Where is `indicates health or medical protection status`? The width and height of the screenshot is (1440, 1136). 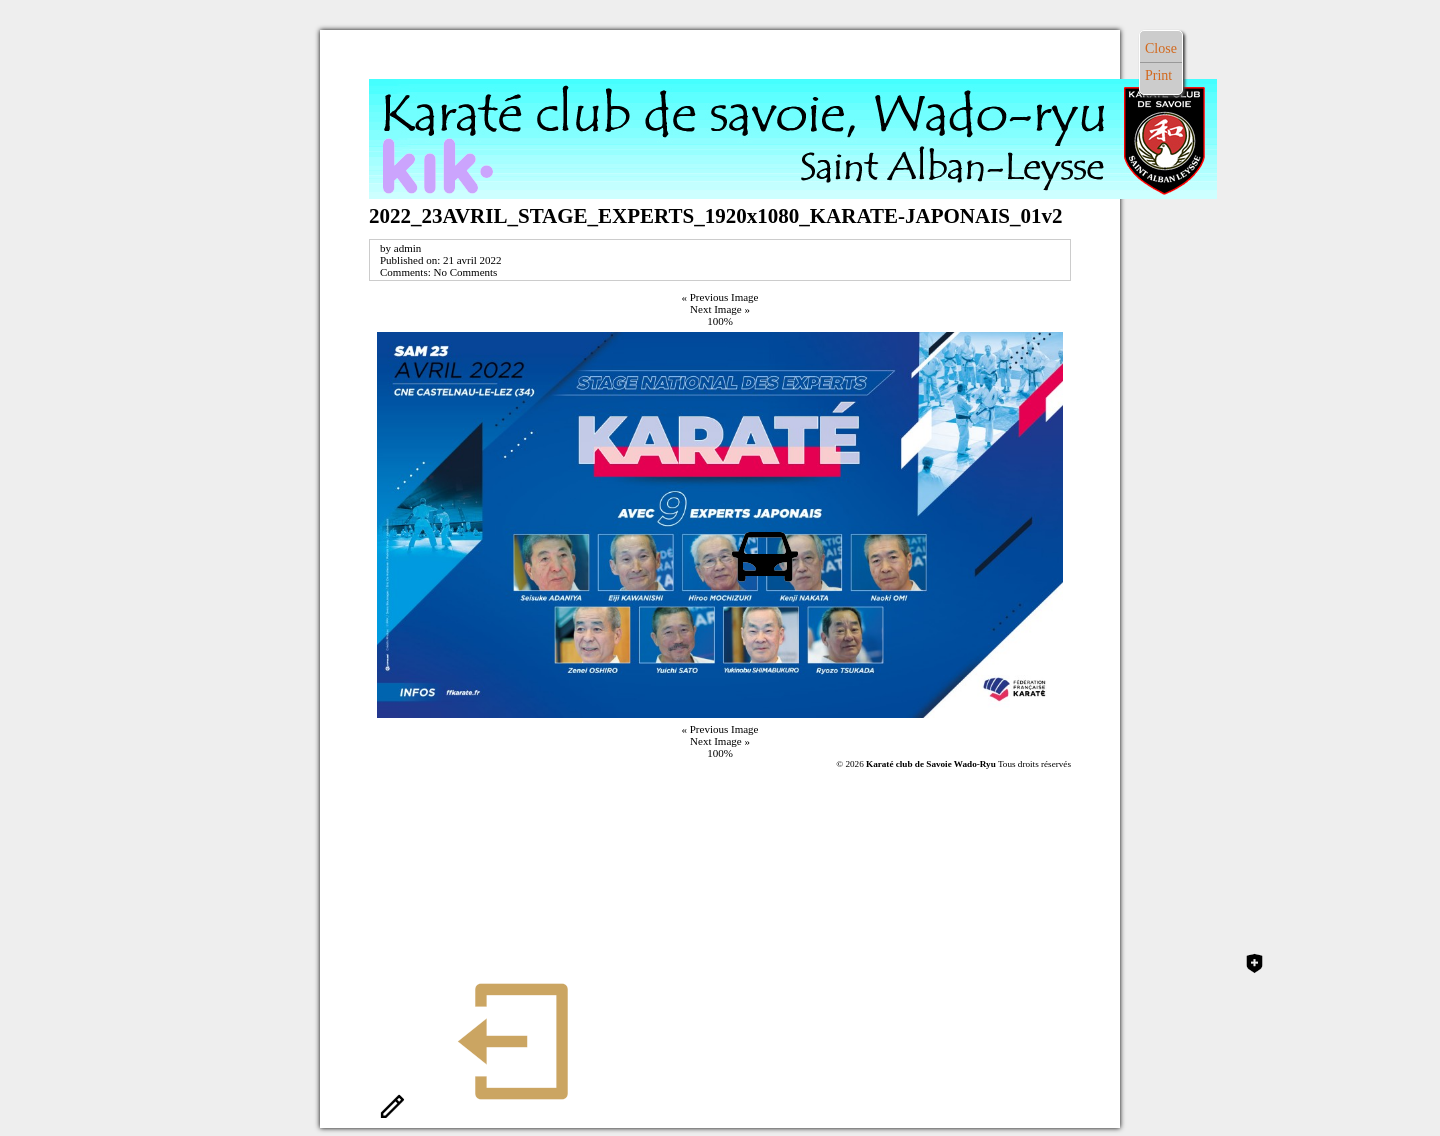
indicates health or medical protection status is located at coordinates (1254, 963).